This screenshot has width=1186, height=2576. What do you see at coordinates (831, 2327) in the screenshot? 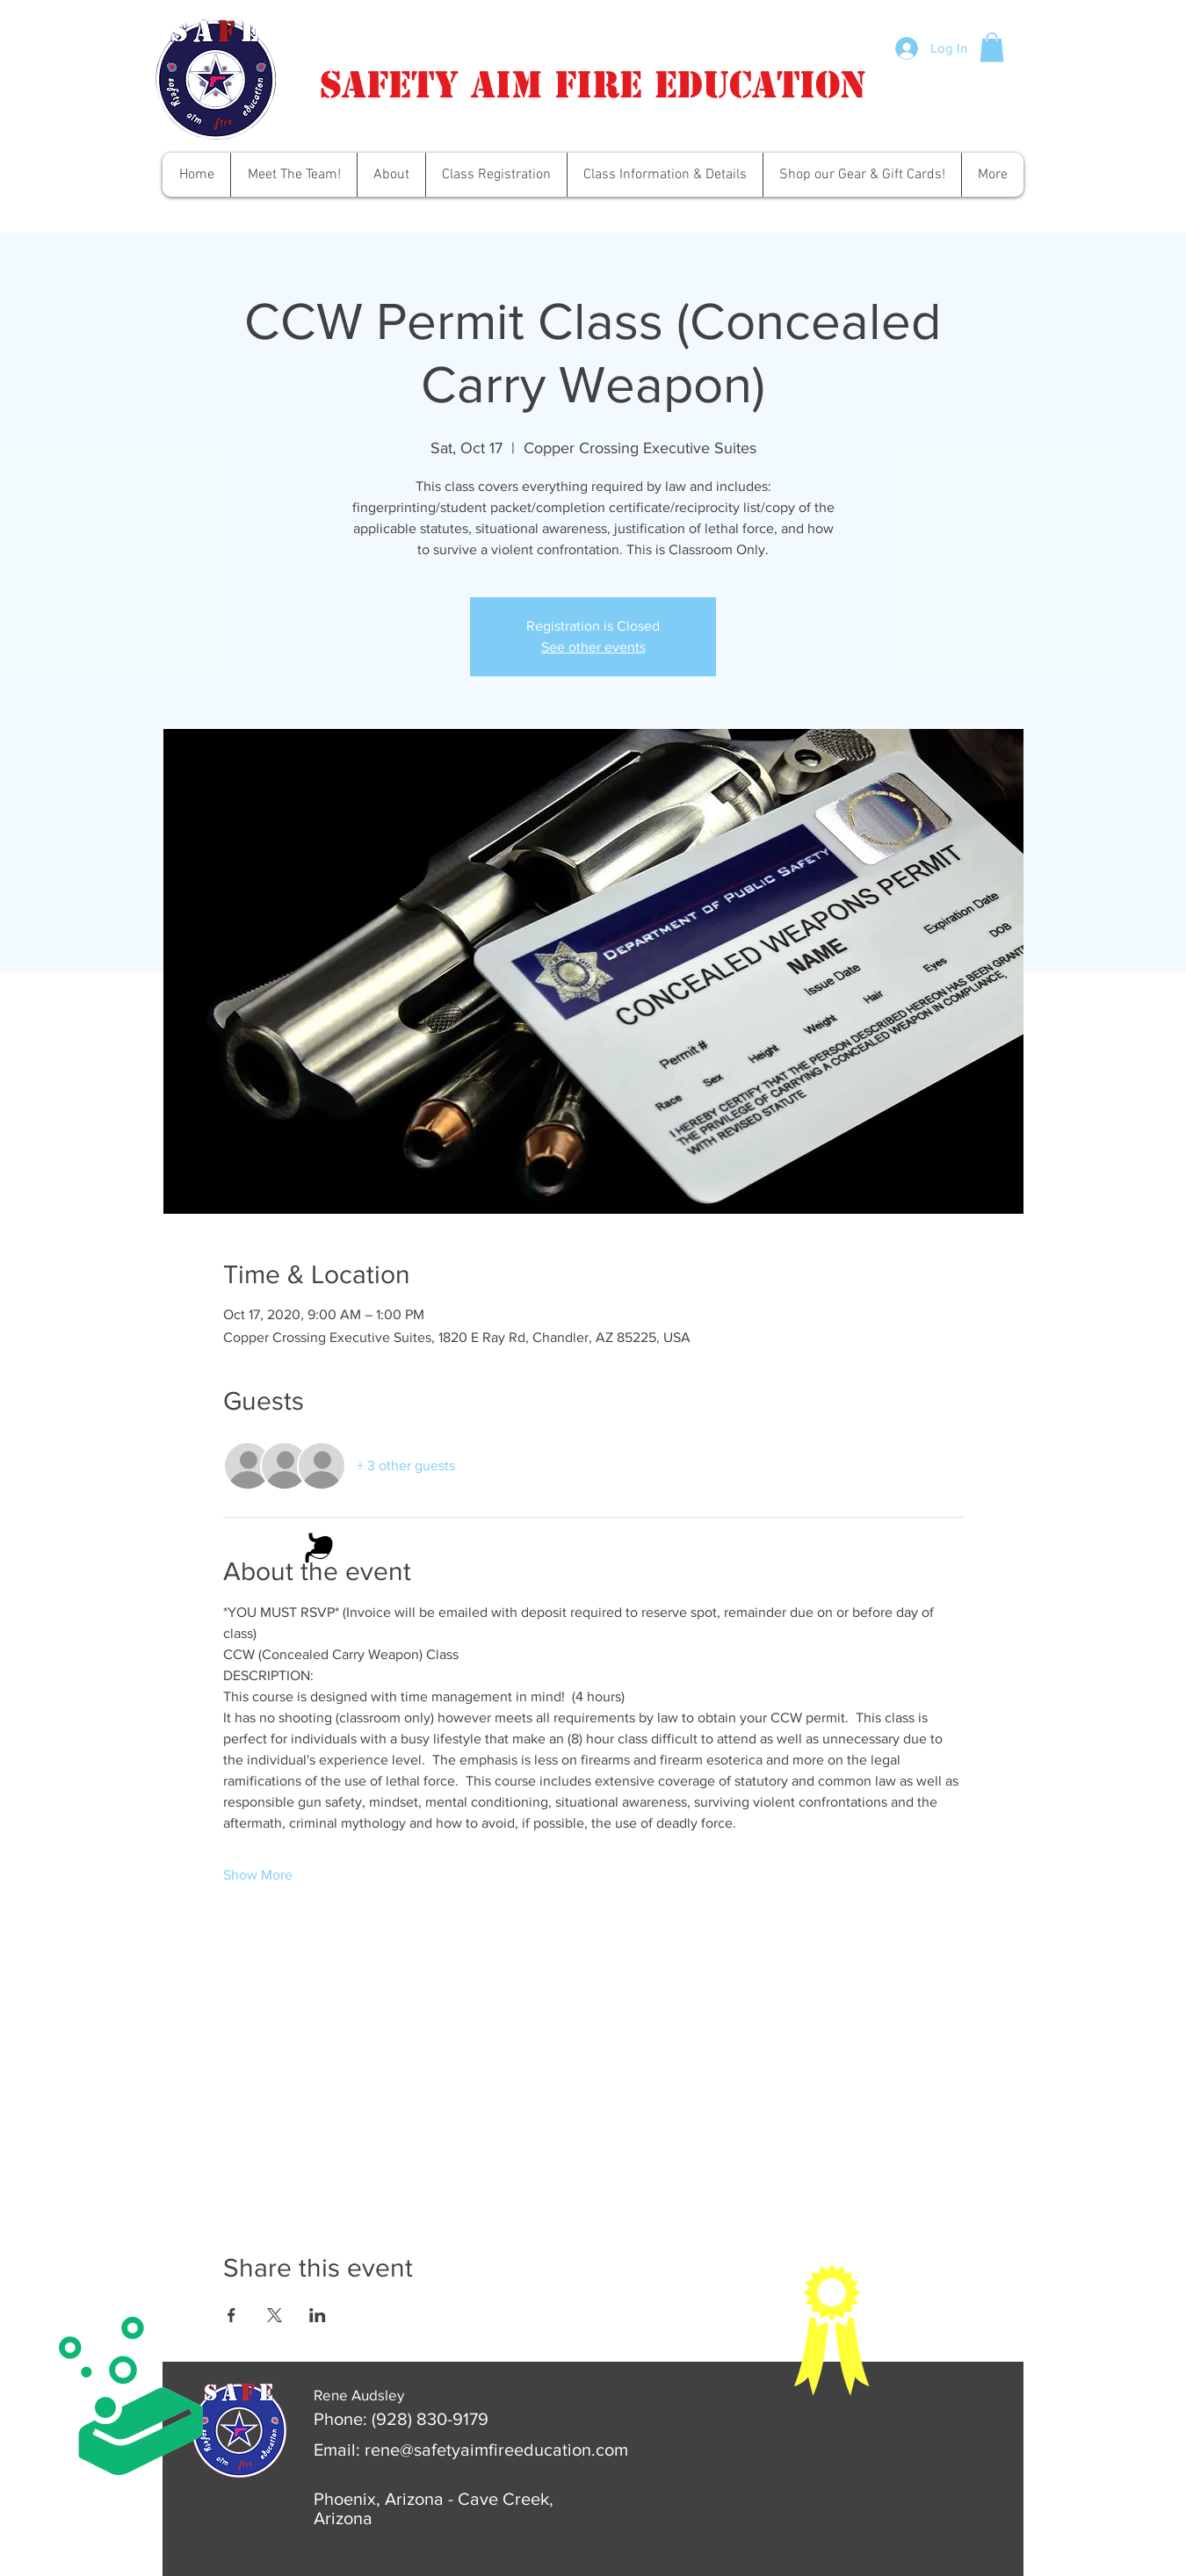
I see `view achievements or awards` at bounding box center [831, 2327].